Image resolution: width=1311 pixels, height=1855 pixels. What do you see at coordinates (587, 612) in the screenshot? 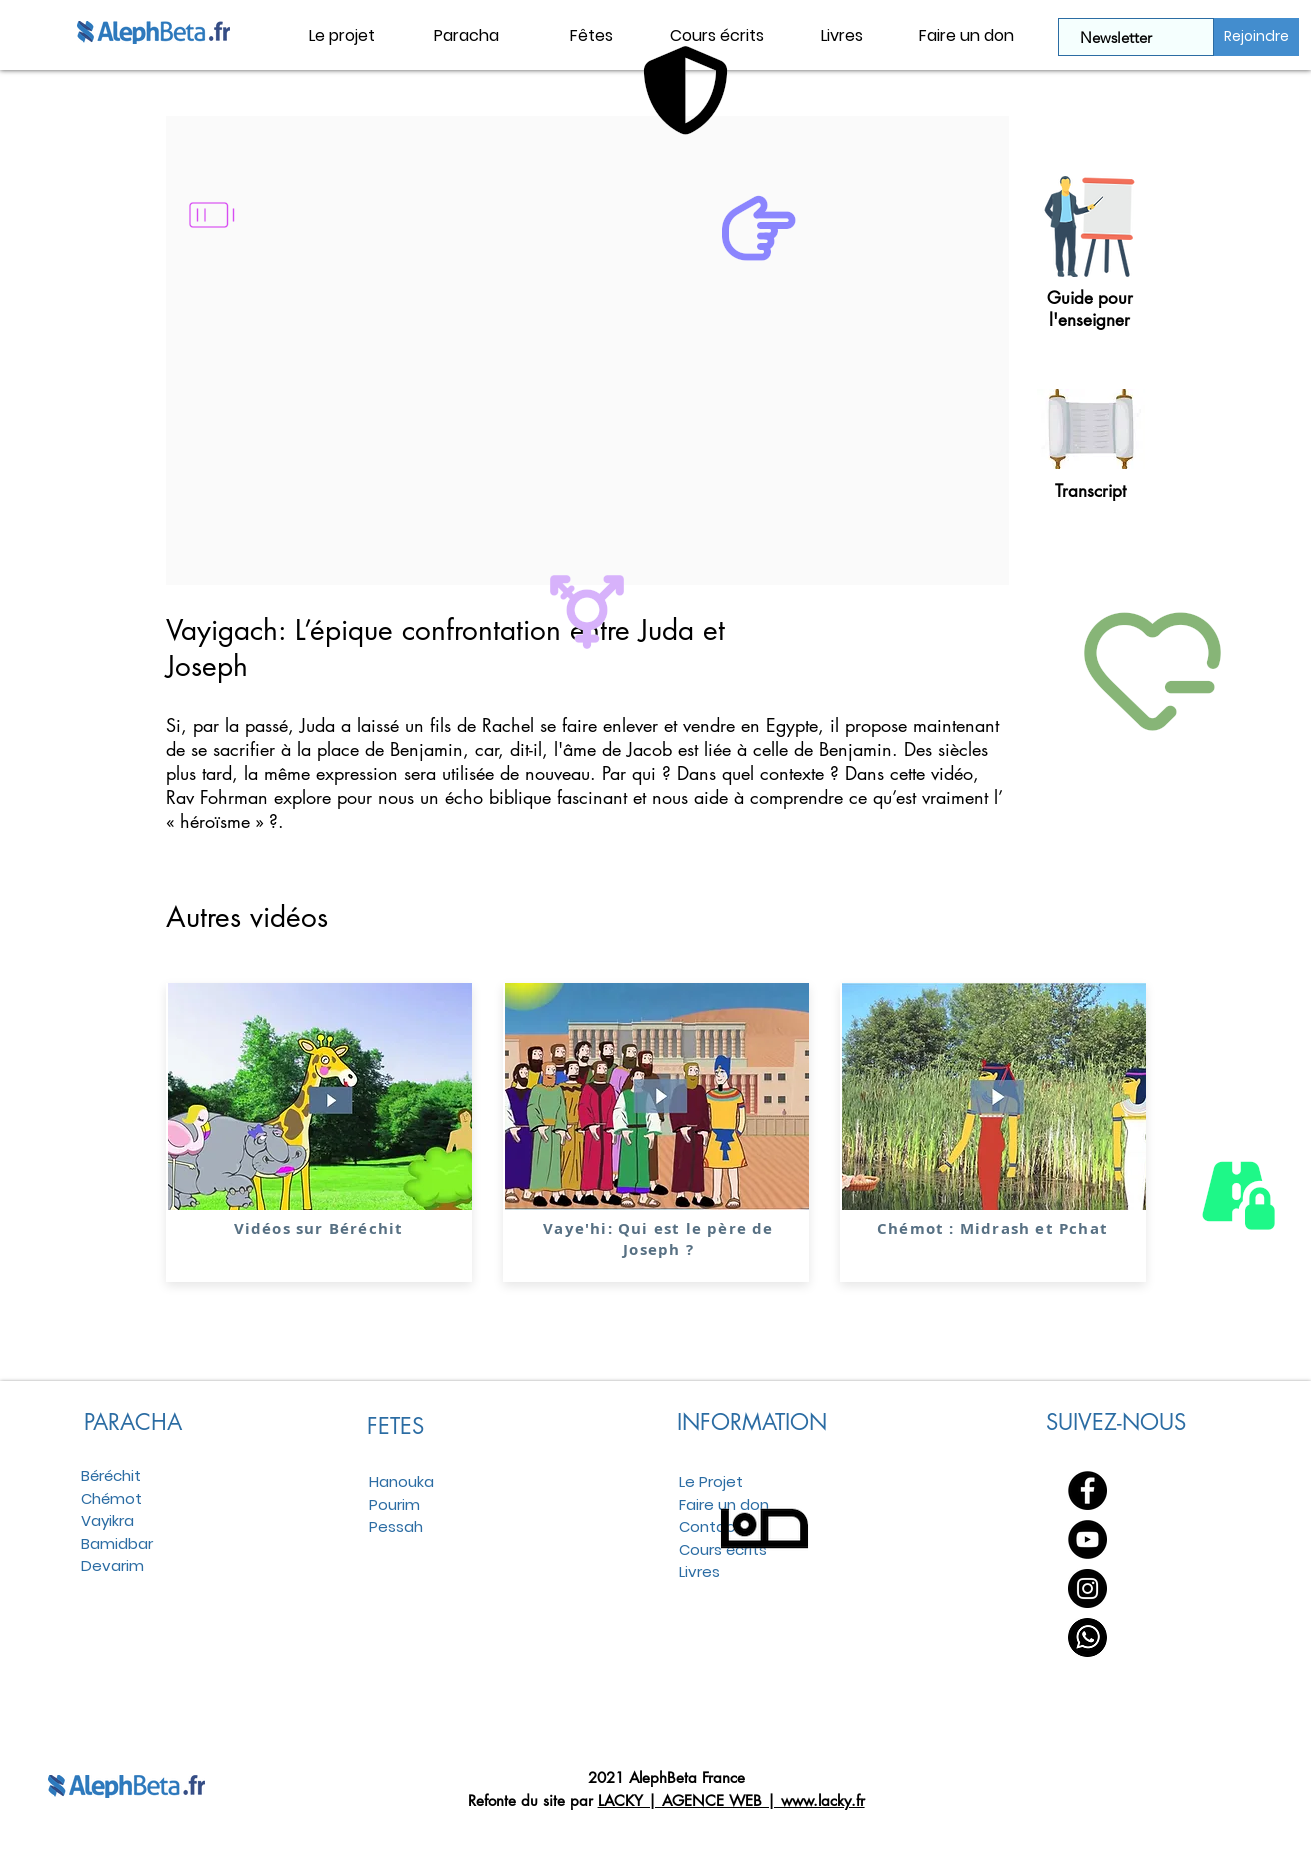
I see `indicates transgender or gender-diverse identity` at bounding box center [587, 612].